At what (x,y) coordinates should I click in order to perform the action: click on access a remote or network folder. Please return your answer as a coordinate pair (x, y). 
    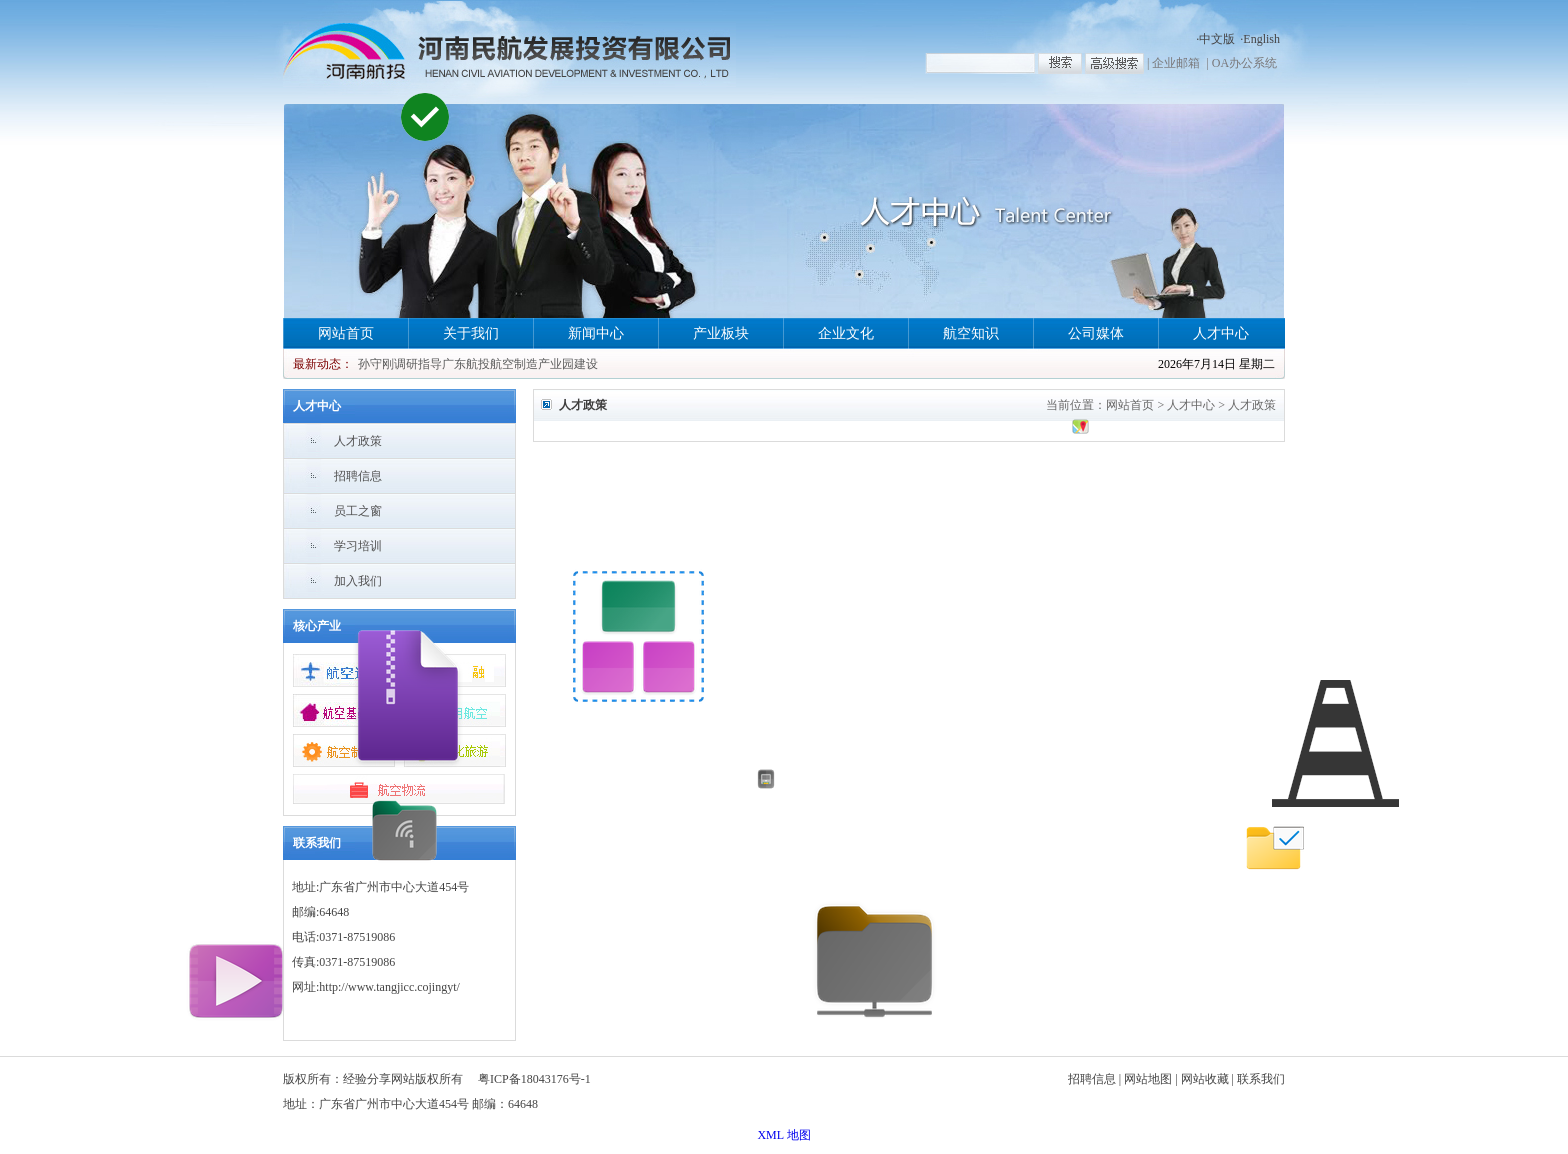
    Looking at the image, I should click on (874, 959).